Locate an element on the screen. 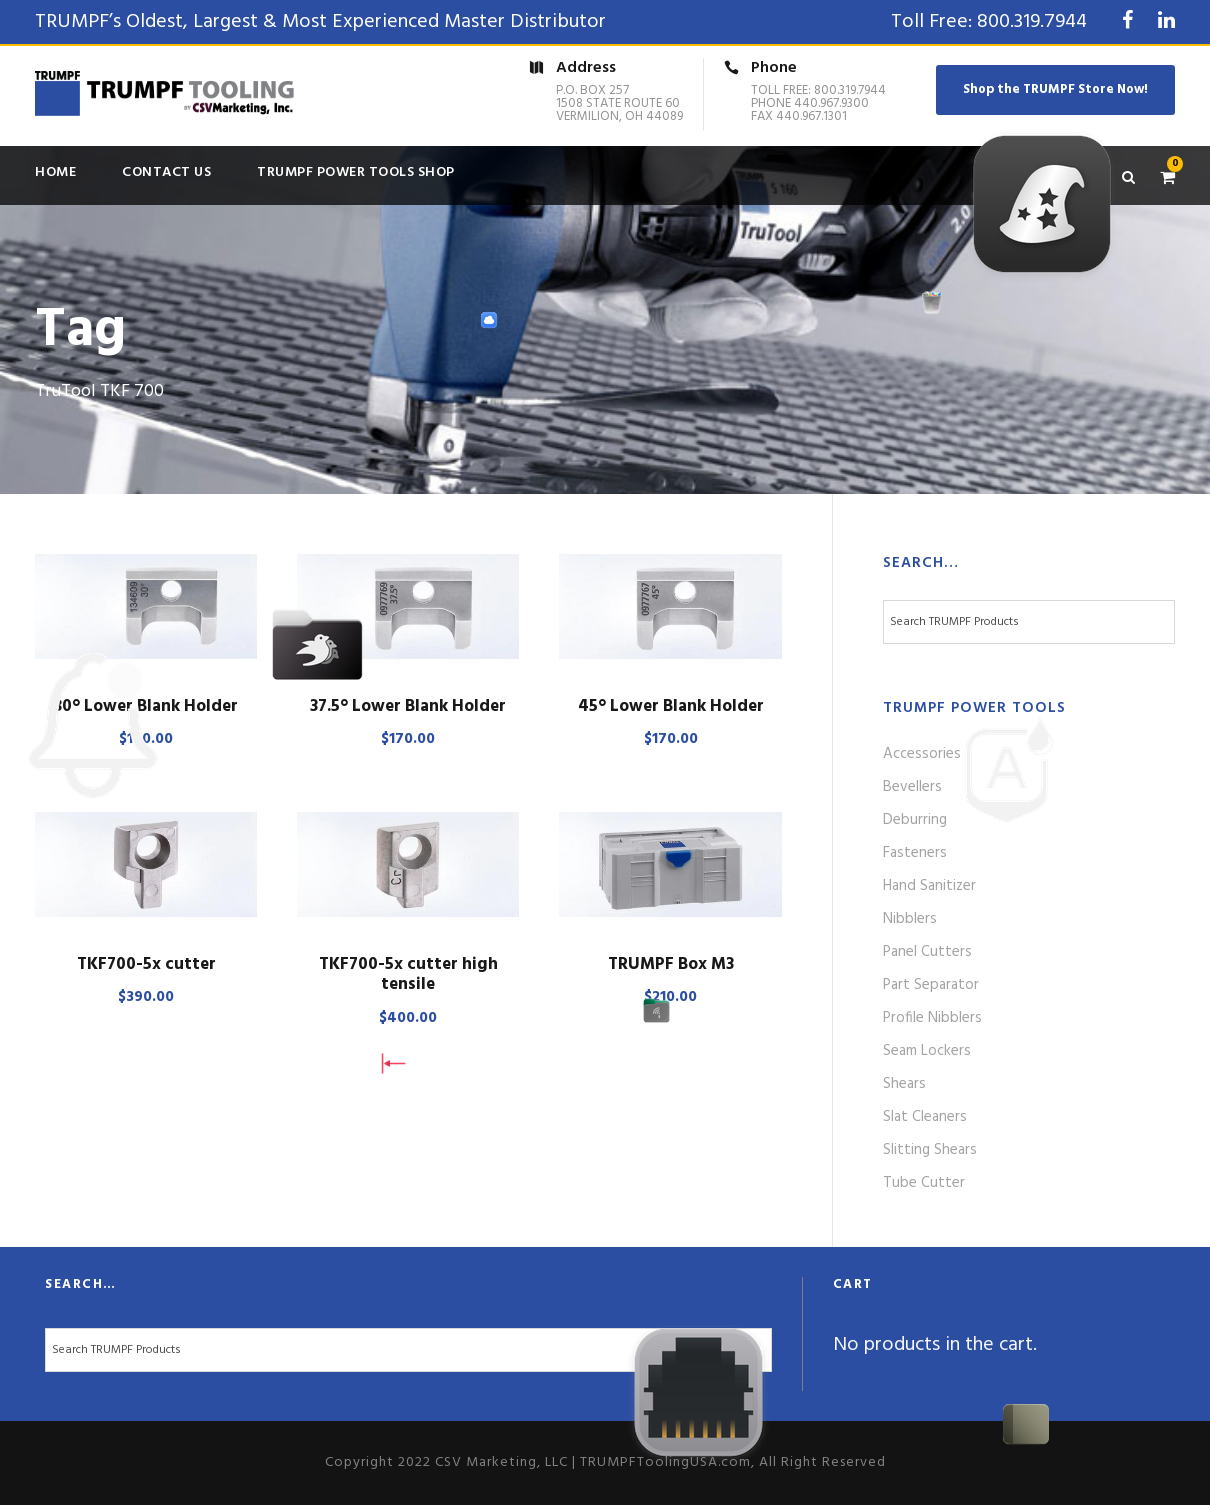 This screenshot has width=1210, height=1505. trash bin containing deleted items is located at coordinates (932, 303).